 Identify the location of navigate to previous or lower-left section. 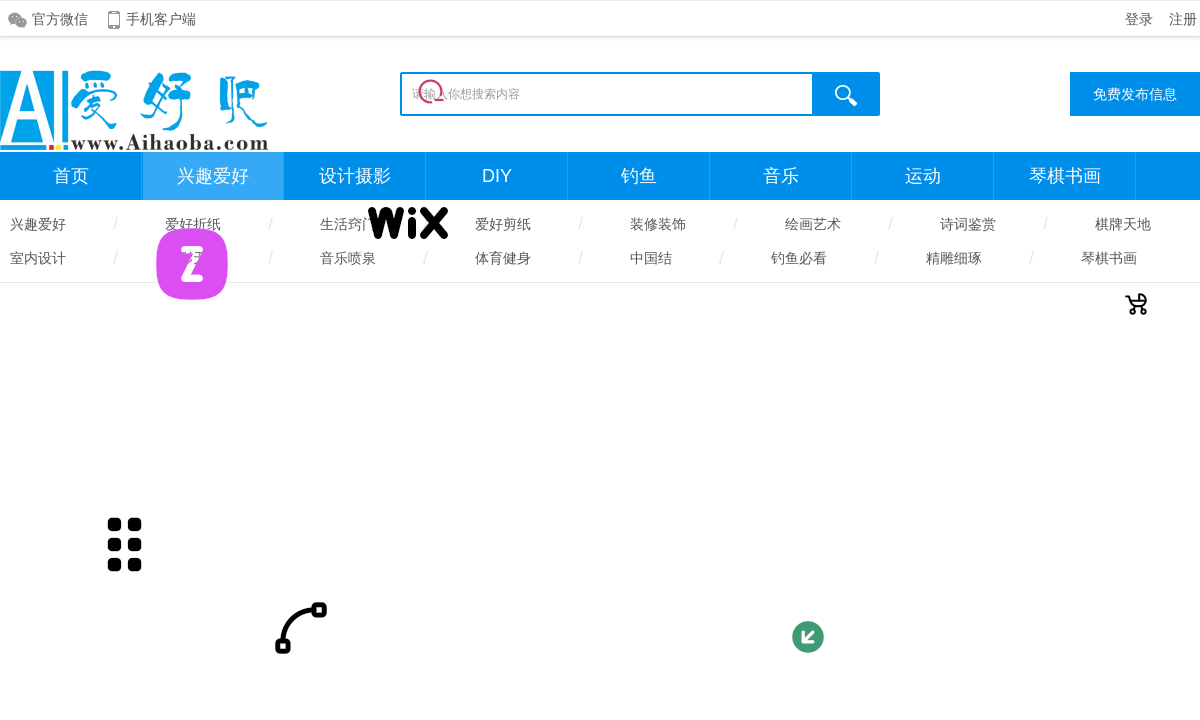
(808, 637).